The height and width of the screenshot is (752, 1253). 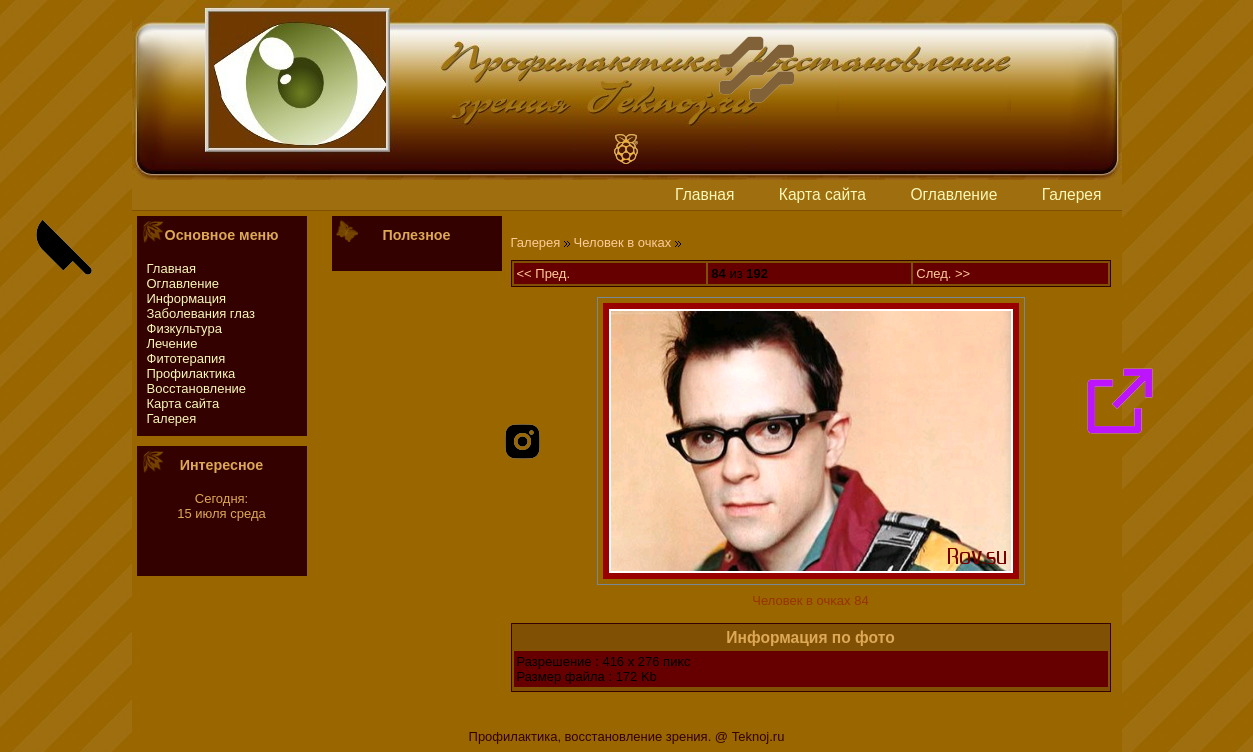 What do you see at coordinates (522, 441) in the screenshot?
I see `open instagram app` at bounding box center [522, 441].